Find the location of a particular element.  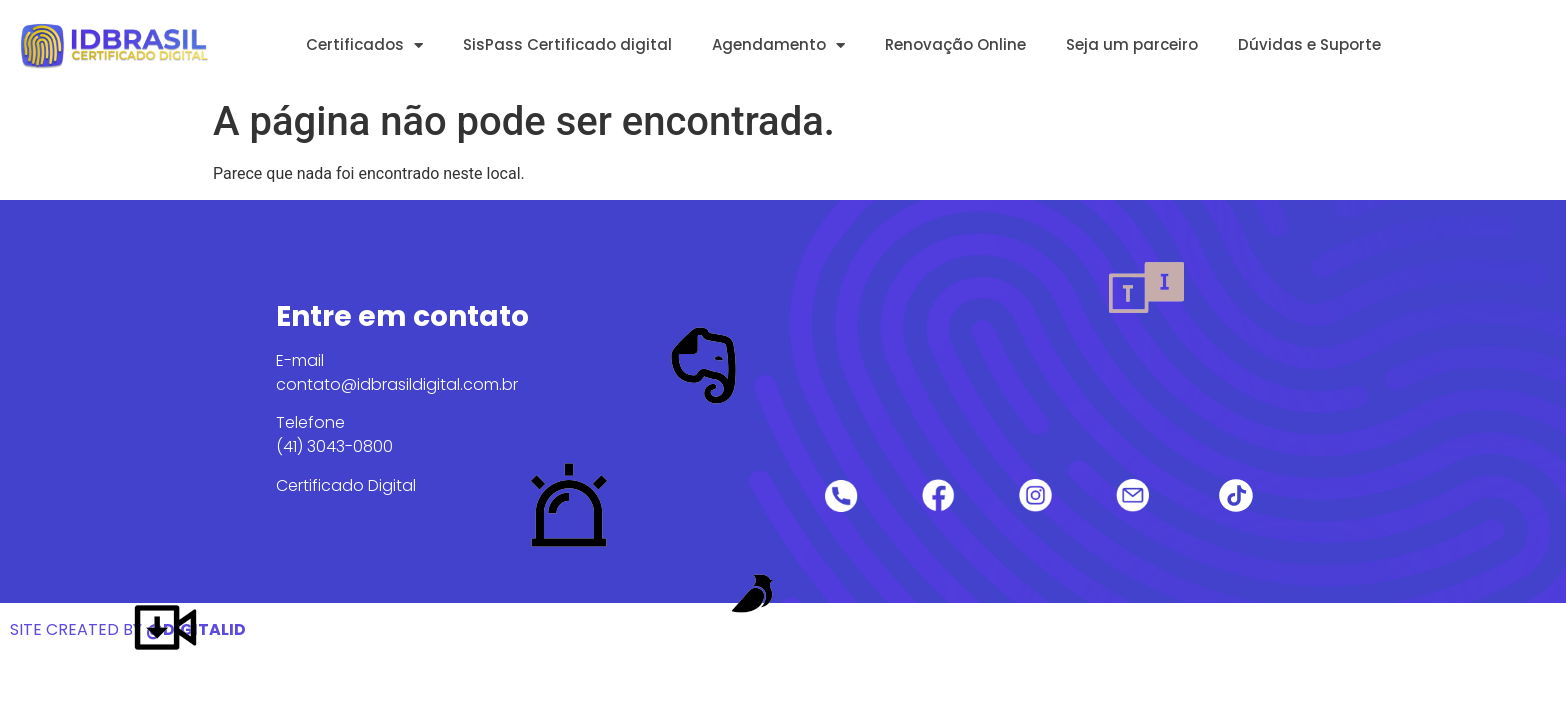

open the TuneIn radio app is located at coordinates (1146, 287).